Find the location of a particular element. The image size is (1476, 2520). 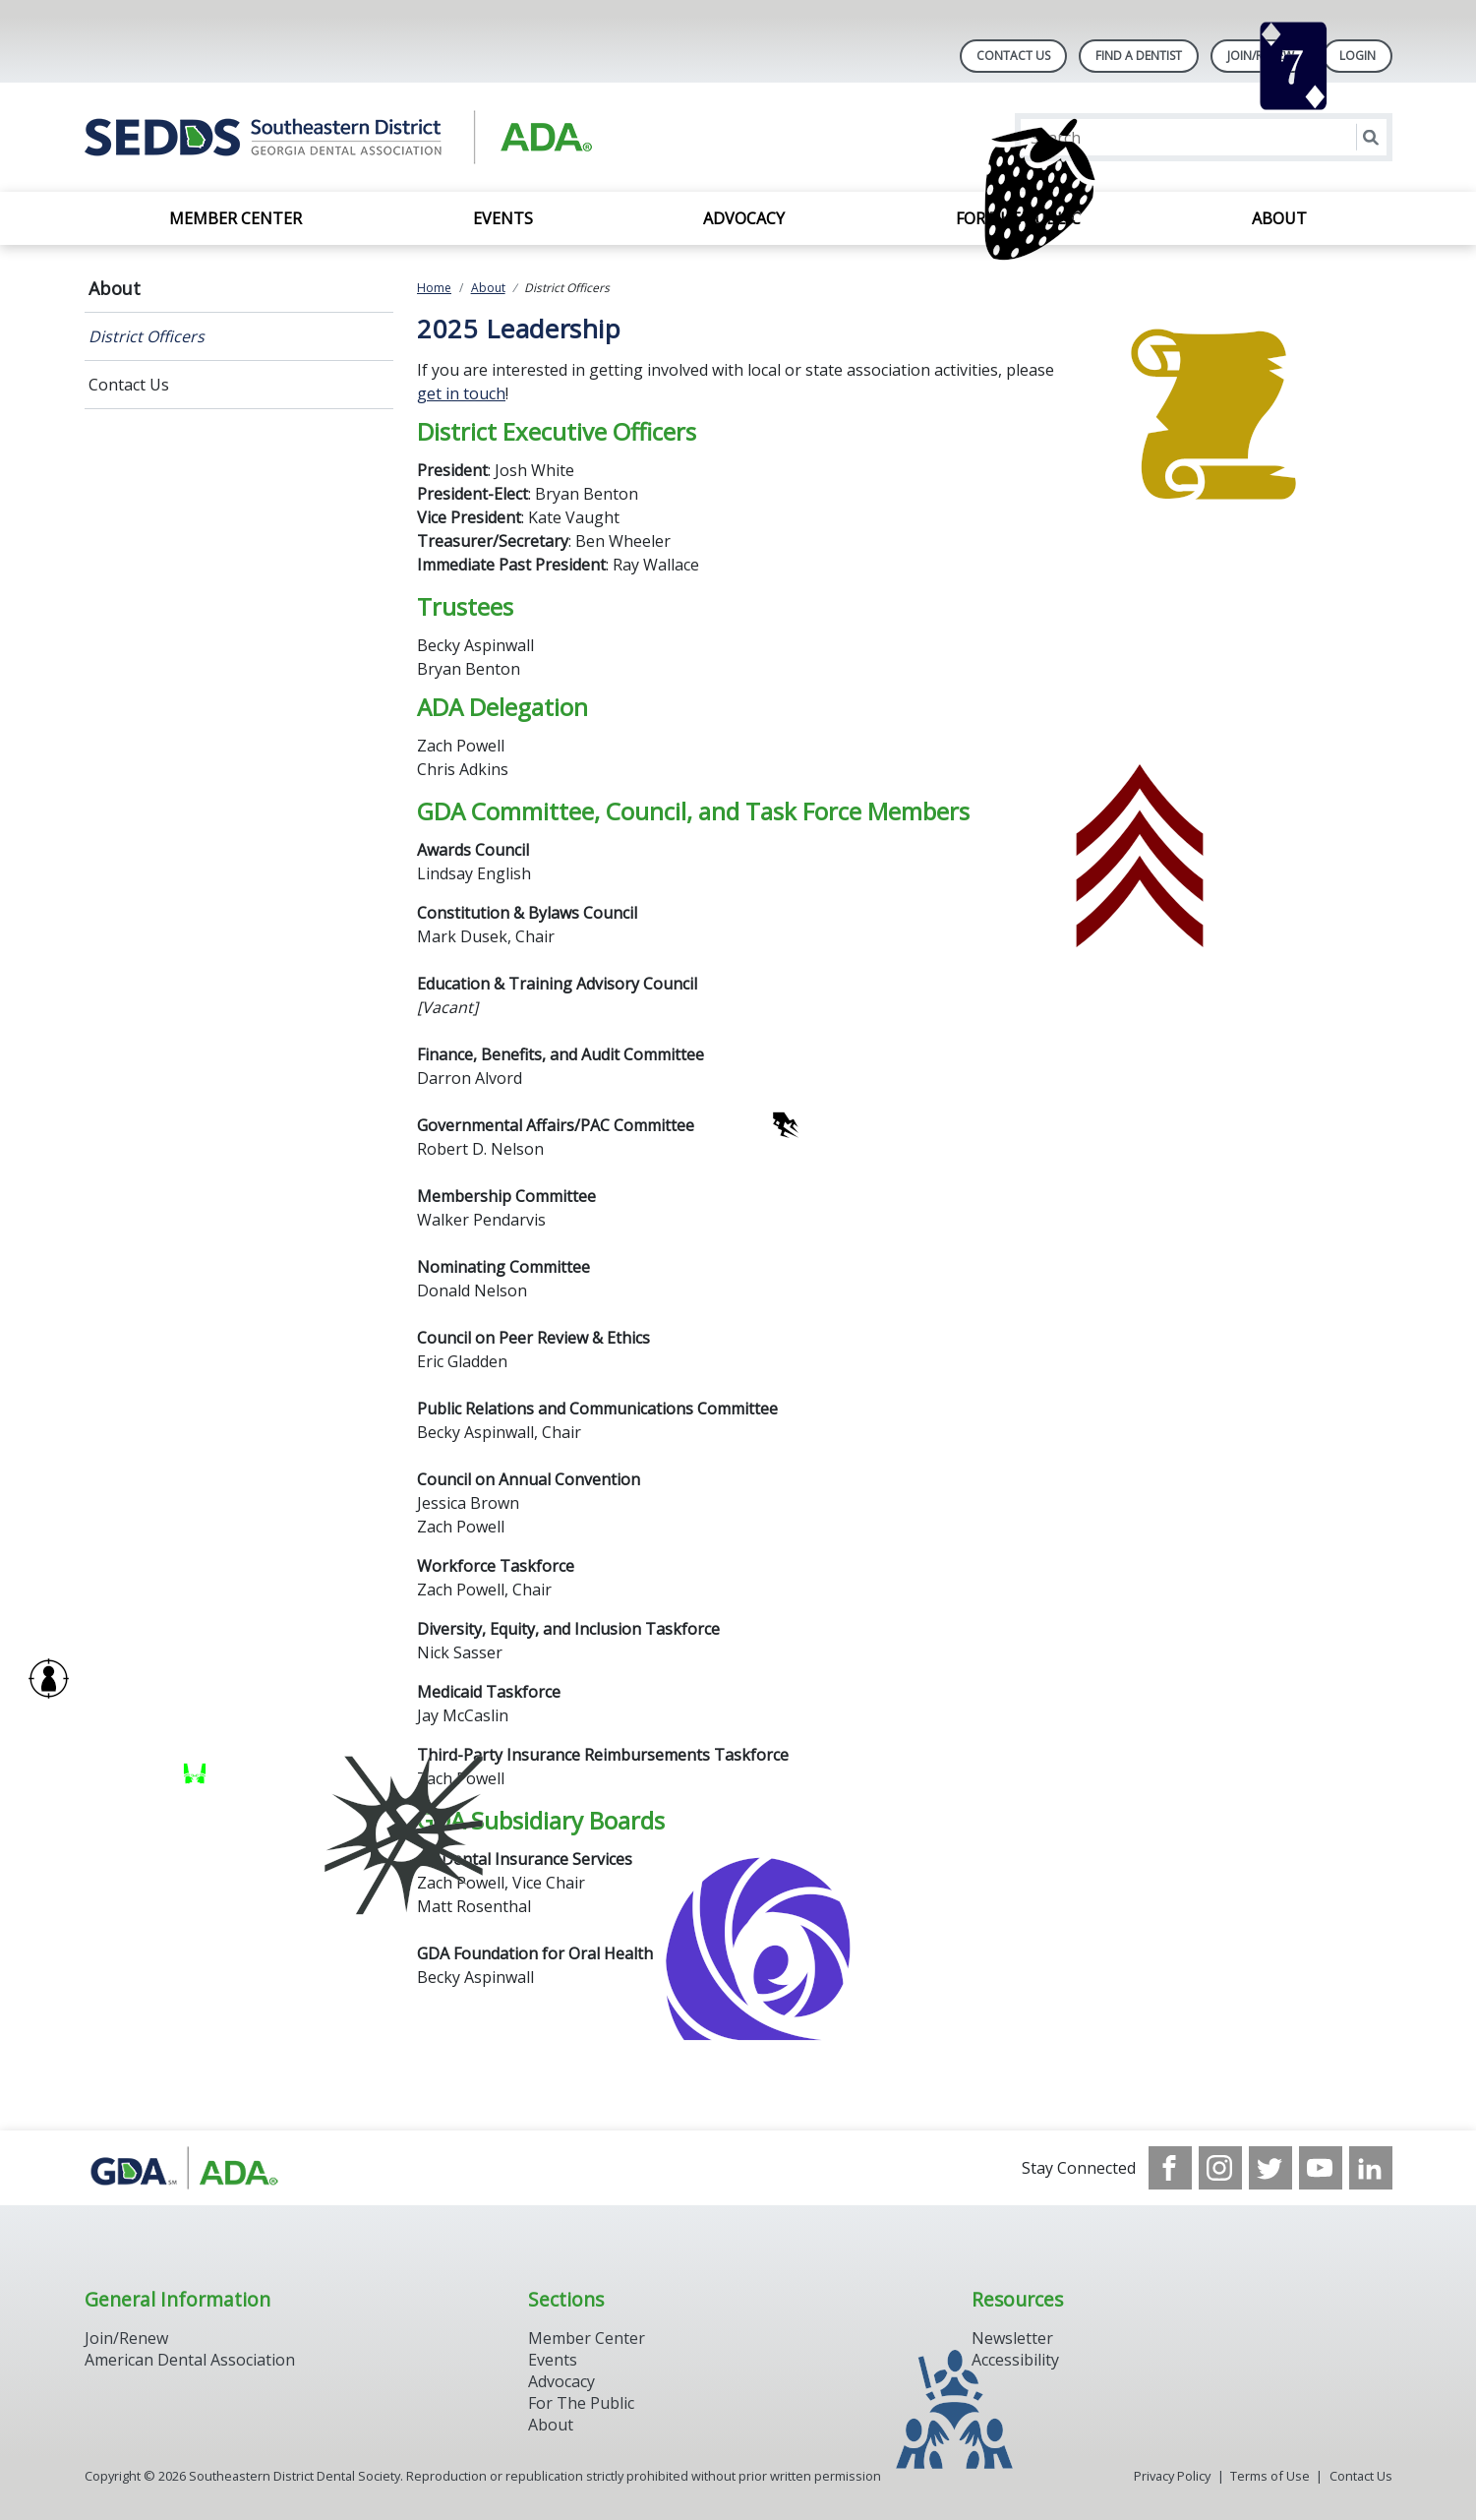

indicates a restricted or locked account status is located at coordinates (195, 1774).